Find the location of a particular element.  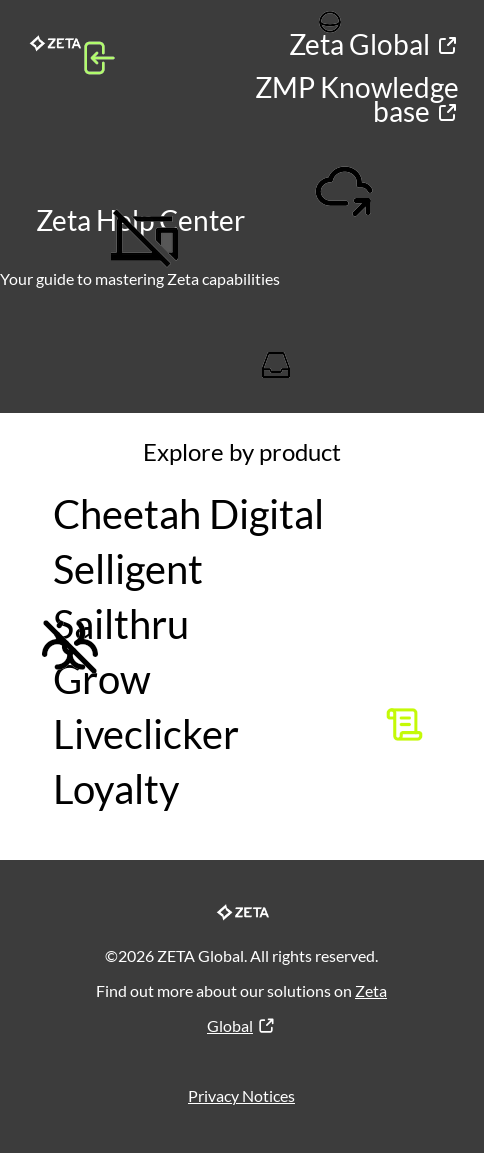

device linking is disabled or unavailable is located at coordinates (144, 238).